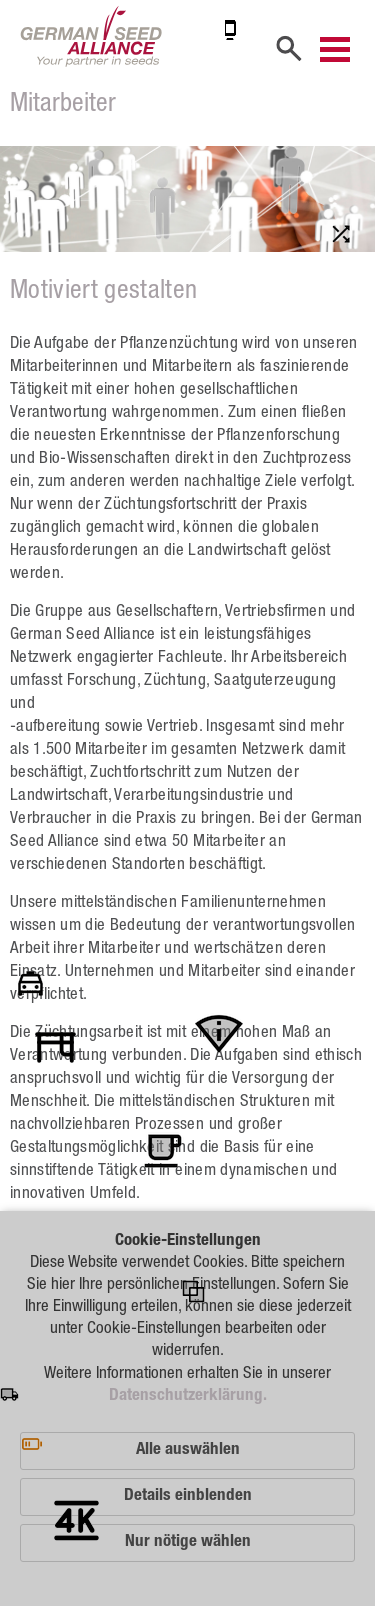 The image size is (375, 1606). Describe the element at coordinates (219, 1033) in the screenshot. I see `view wifi network information` at that location.